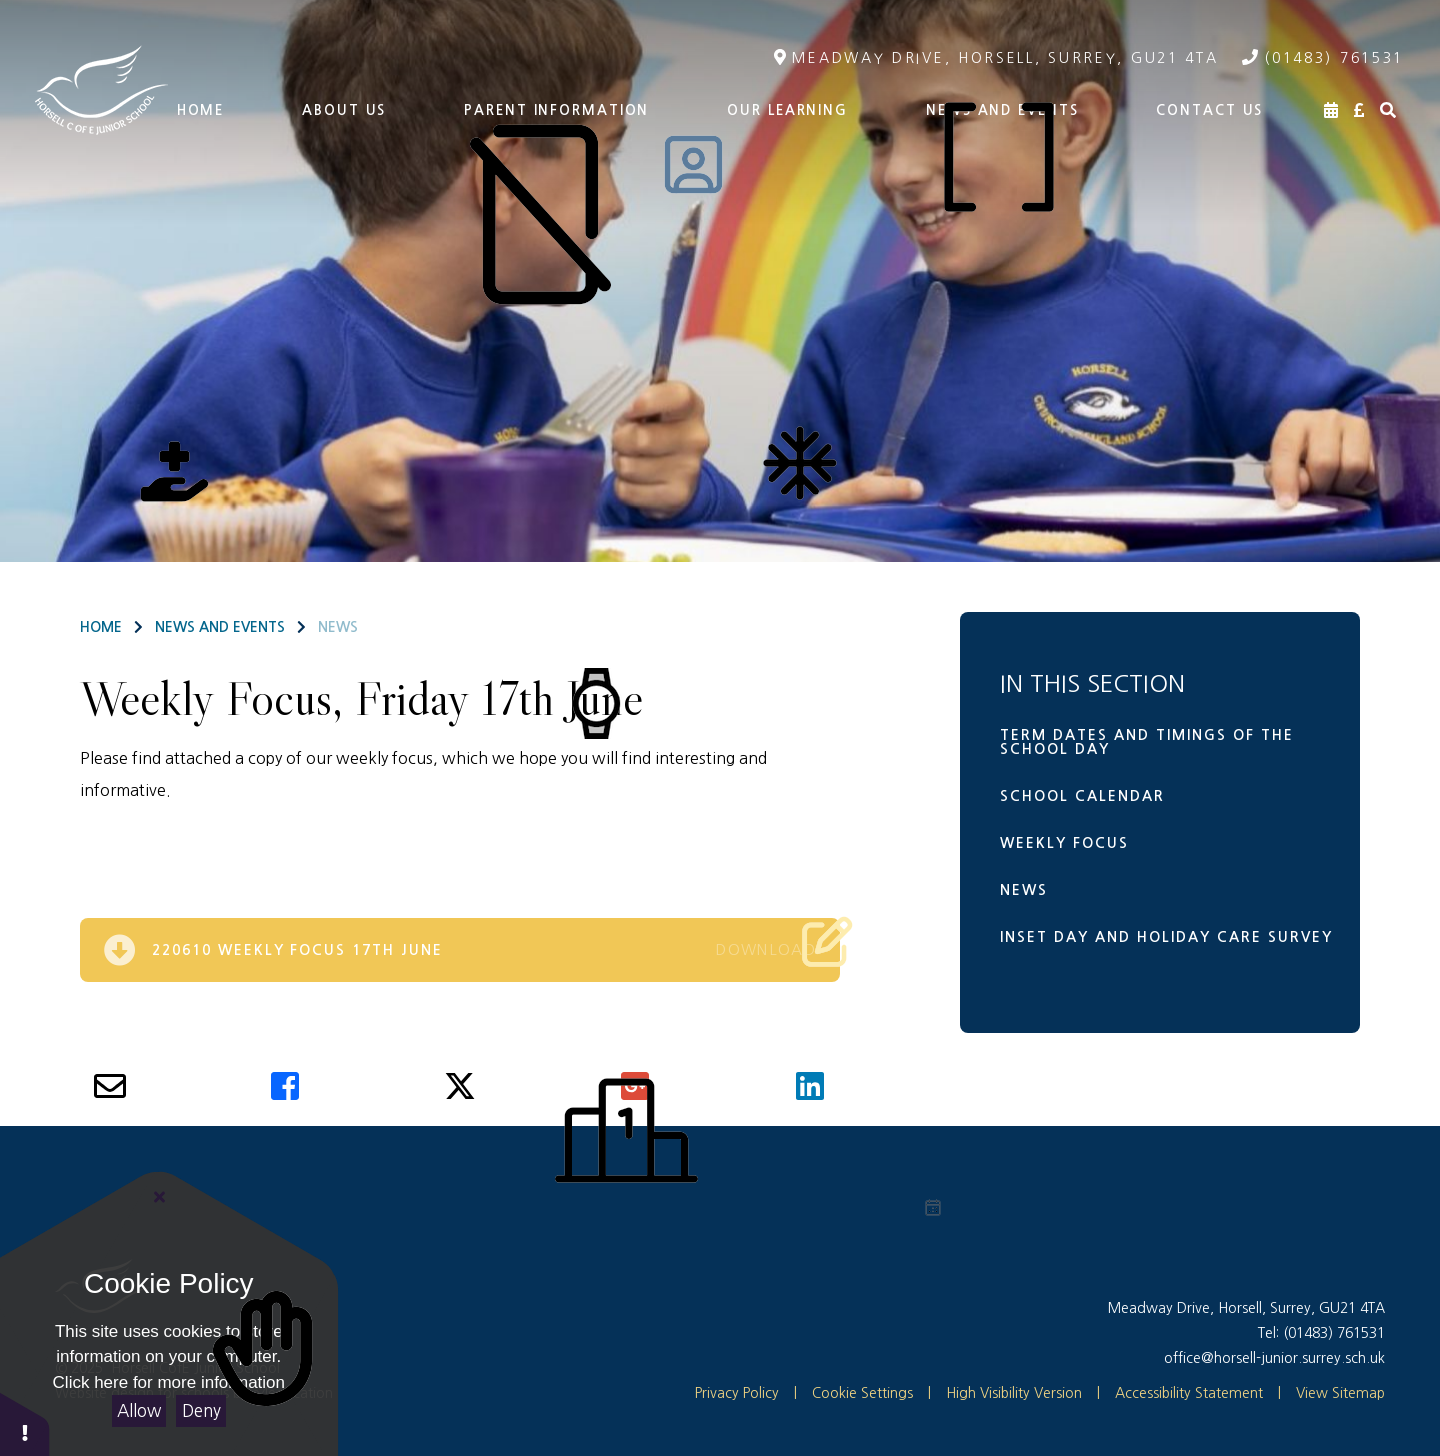 The width and height of the screenshot is (1440, 1456). Describe the element at coordinates (540, 214) in the screenshot. I see `mobile device unavailable or disabled` at that location.